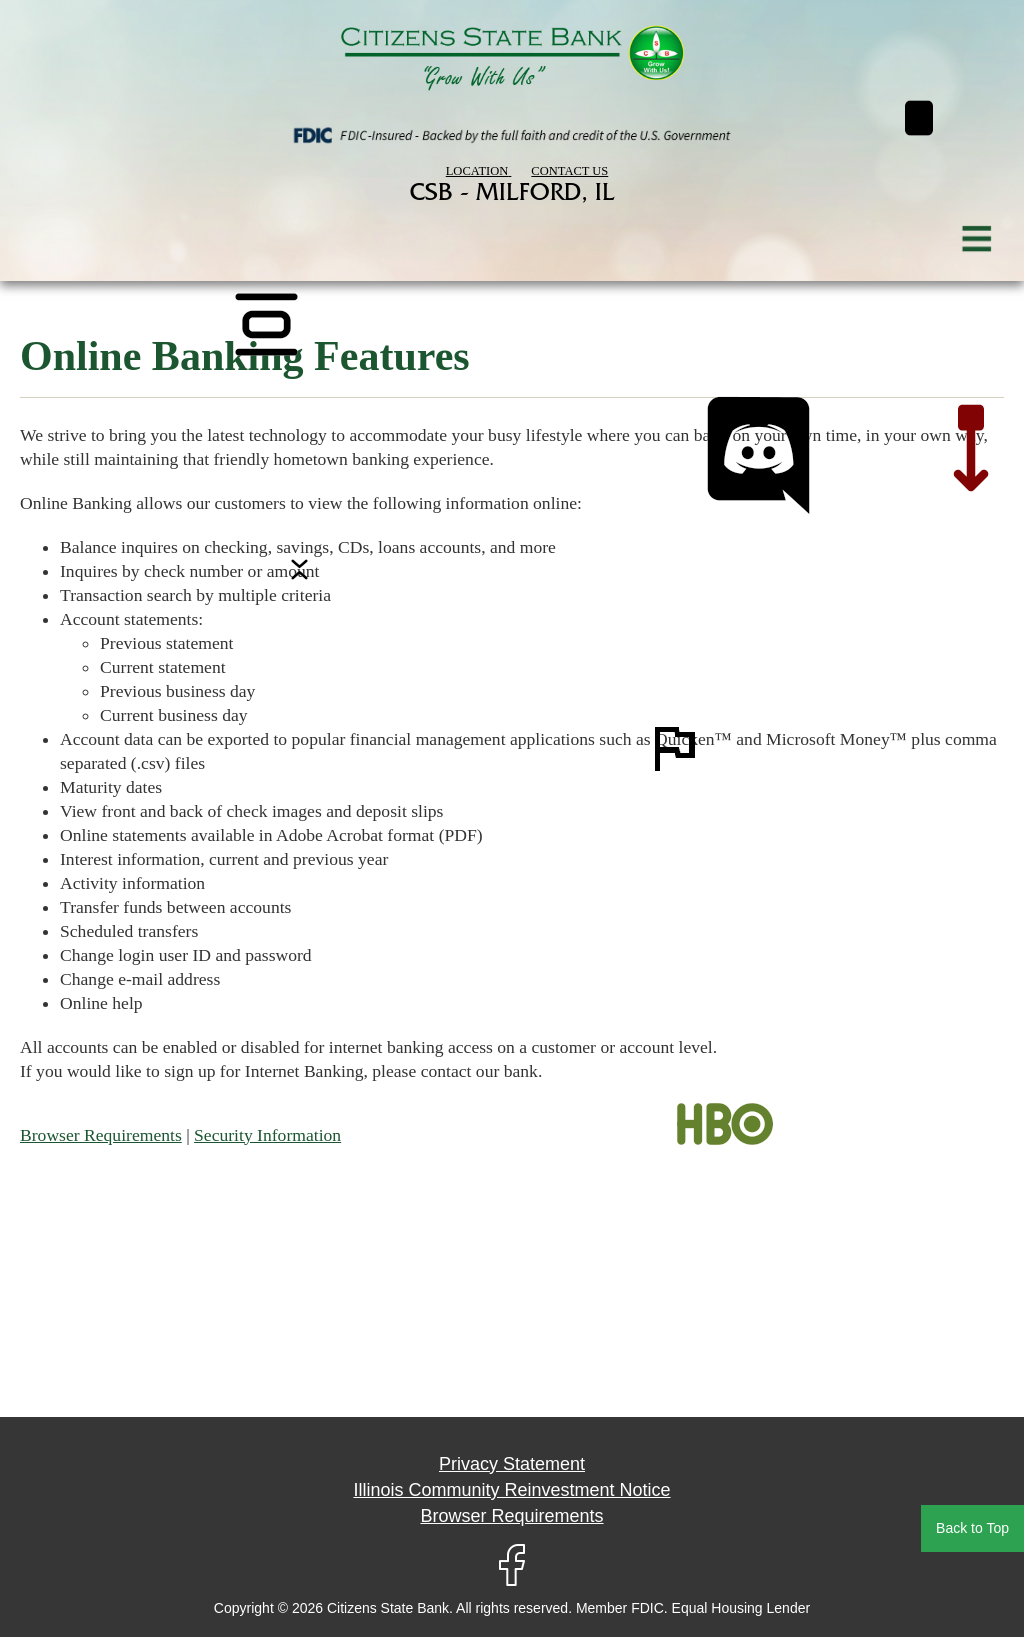  What do you see at coordinates (723, 1124) in the screenshot?
I see `open the HBO streaming app` at bounding box center [723, 1124].